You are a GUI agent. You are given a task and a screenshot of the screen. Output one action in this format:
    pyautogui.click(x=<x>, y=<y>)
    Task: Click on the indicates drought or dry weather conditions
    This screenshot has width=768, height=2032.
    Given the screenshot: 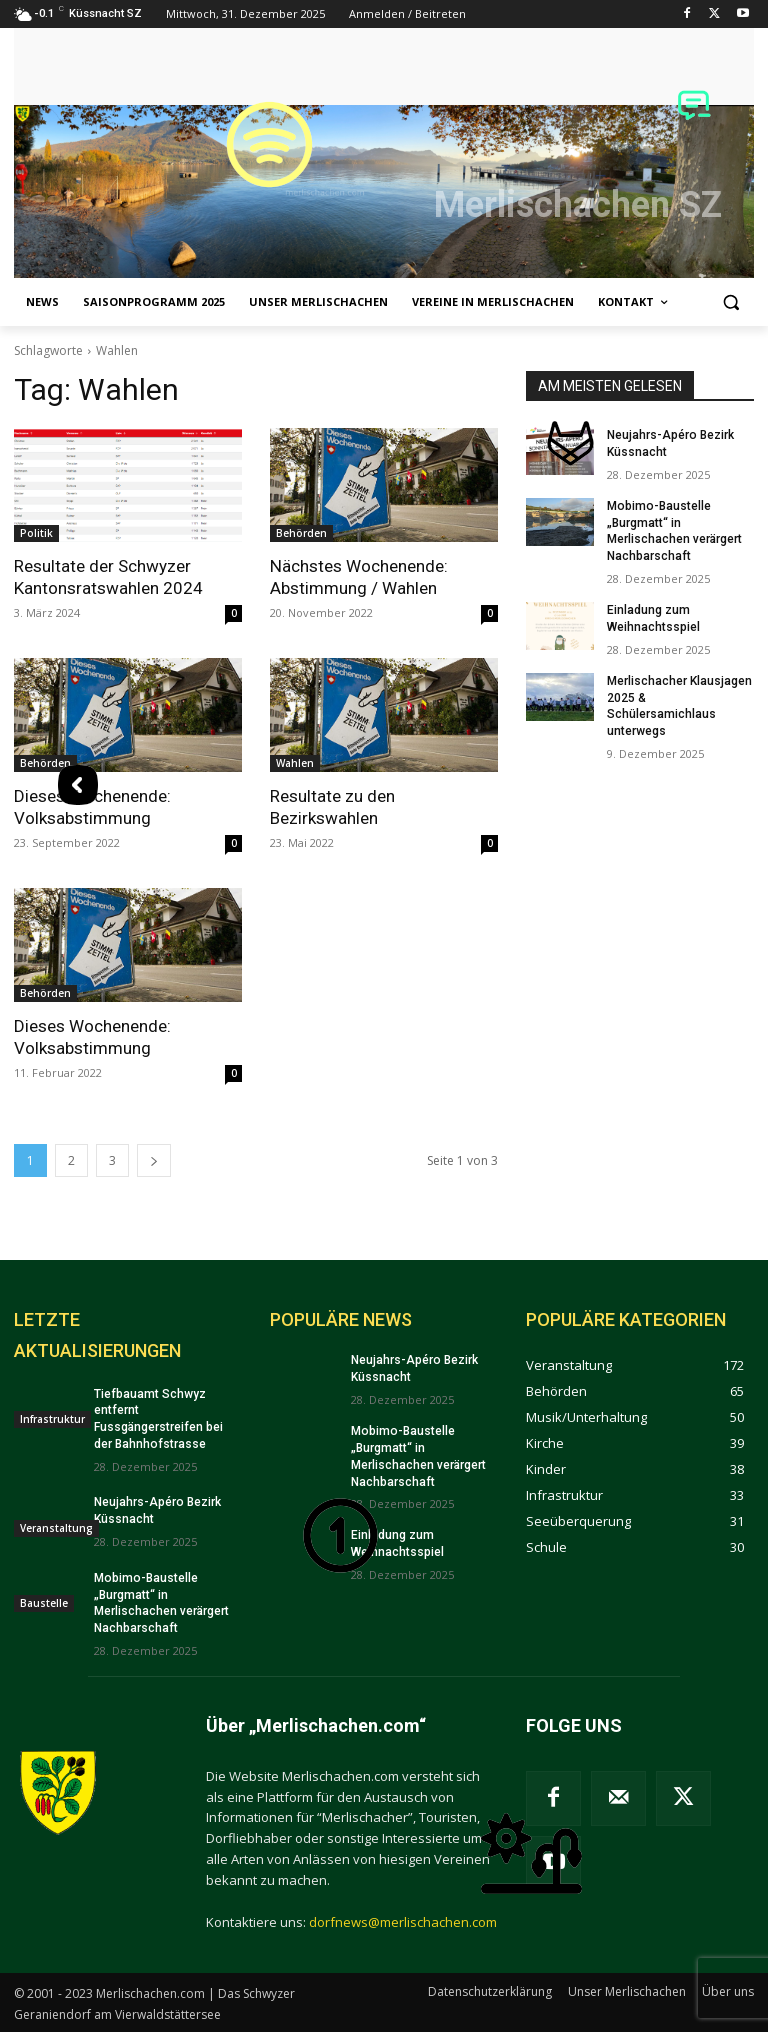 What is the action you would take?
    pyautogui.click(x=531, y=1853)
    